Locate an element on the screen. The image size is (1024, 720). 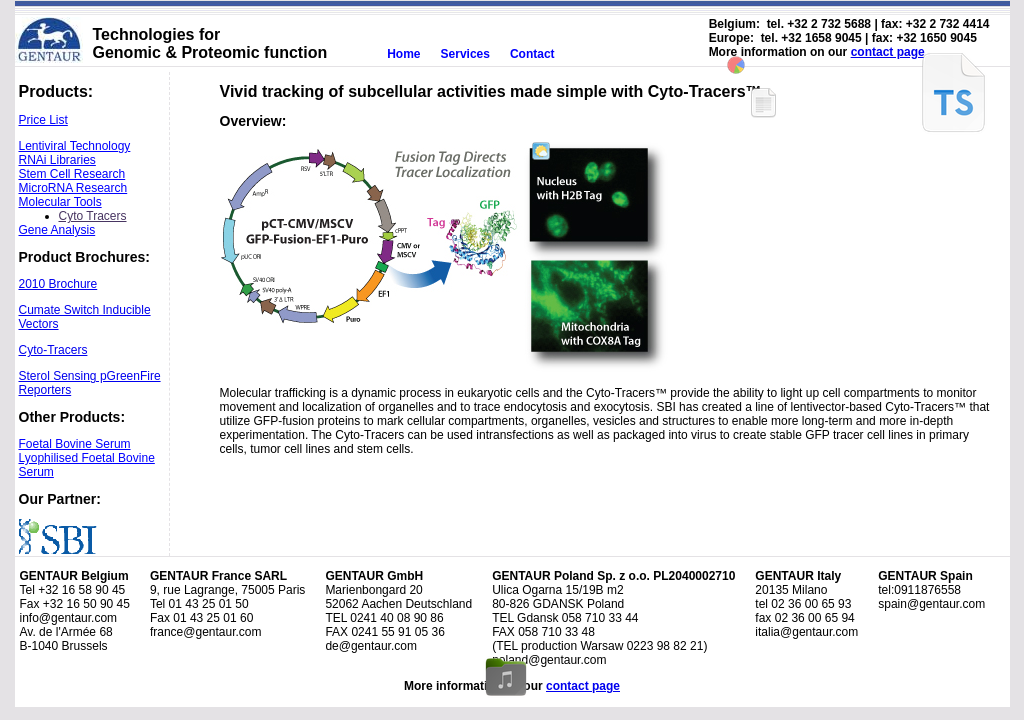
typescript source code file is located at coordinates (953, 92).